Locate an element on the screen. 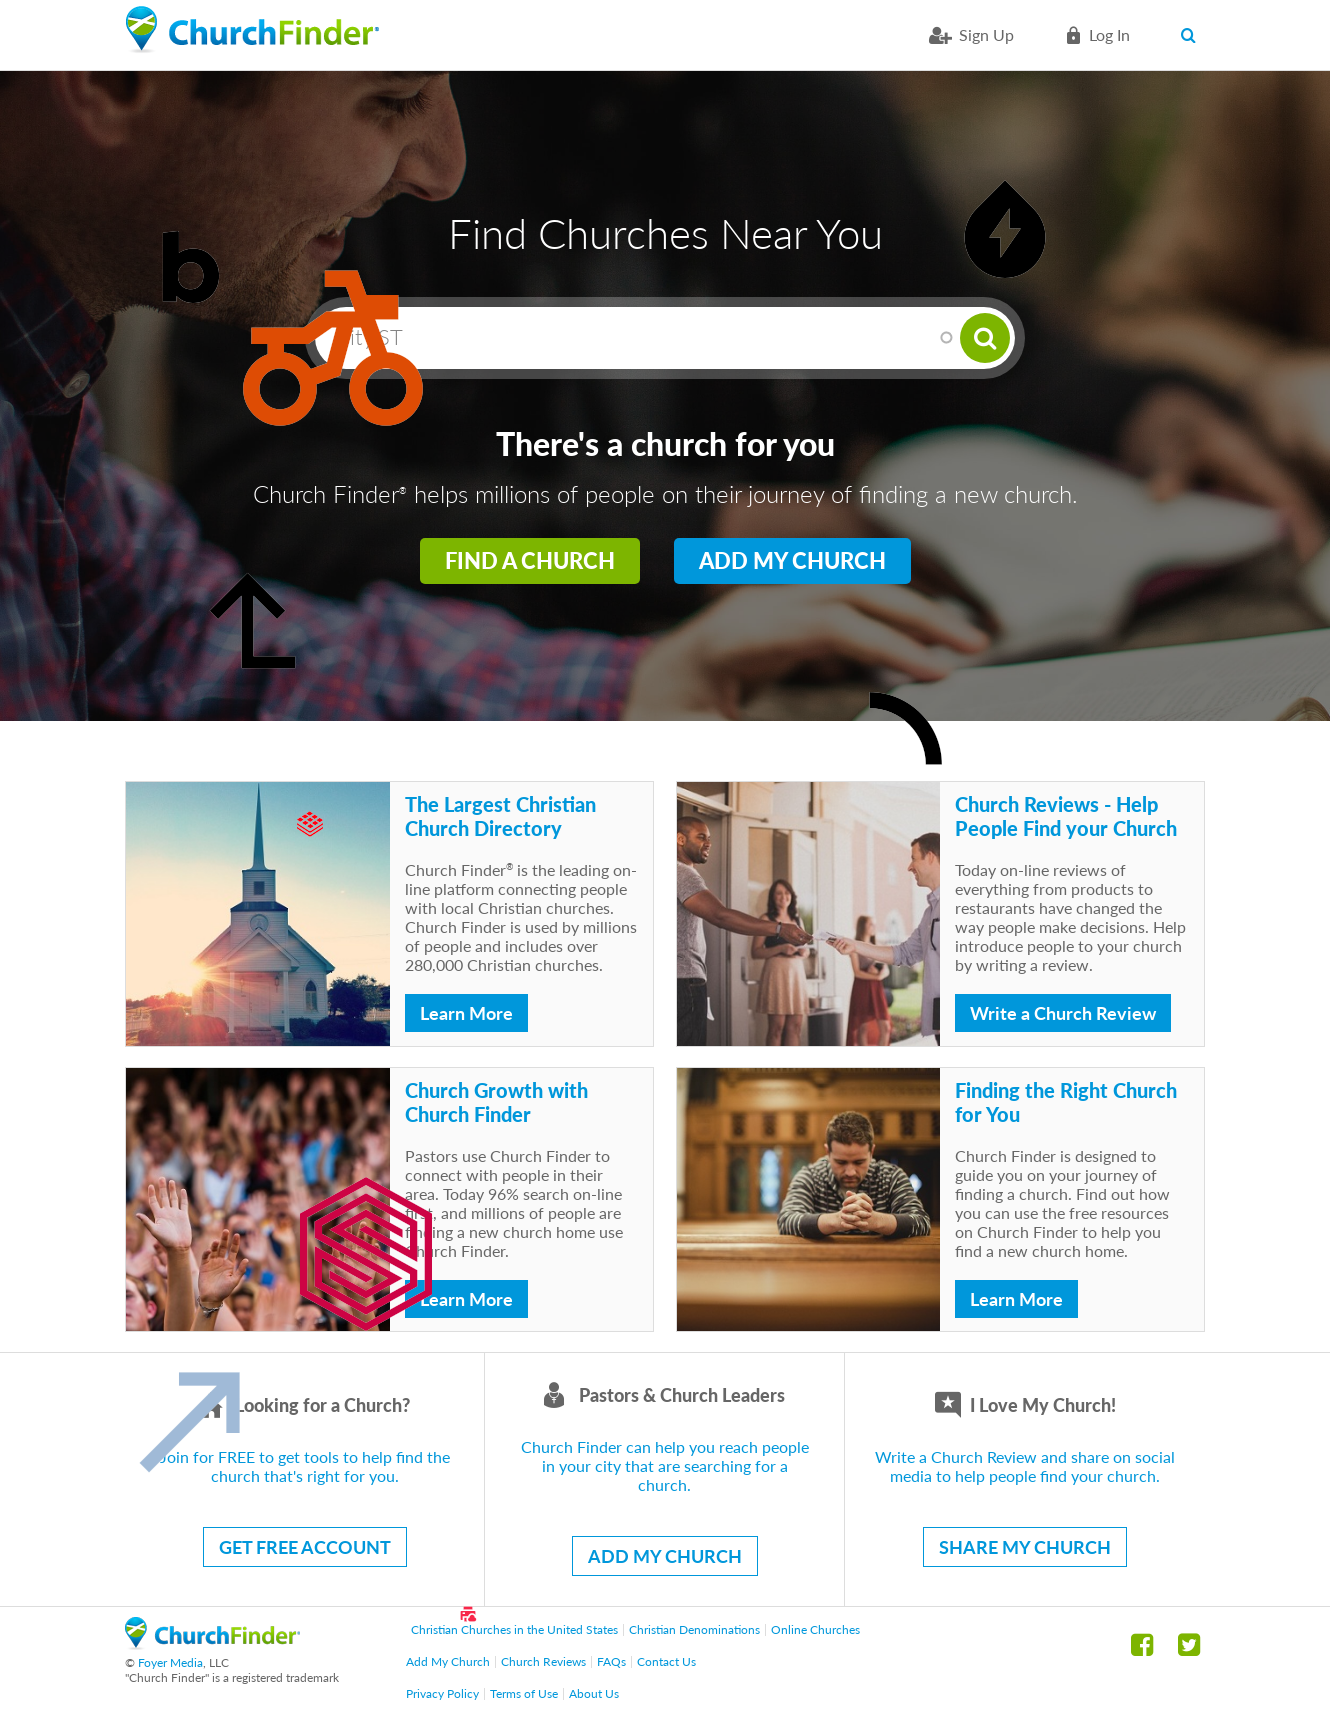 Image resolution: width=1330 pixels, height=1723 pixels. SurrealDB logo is located at coordinates (366, 1254).